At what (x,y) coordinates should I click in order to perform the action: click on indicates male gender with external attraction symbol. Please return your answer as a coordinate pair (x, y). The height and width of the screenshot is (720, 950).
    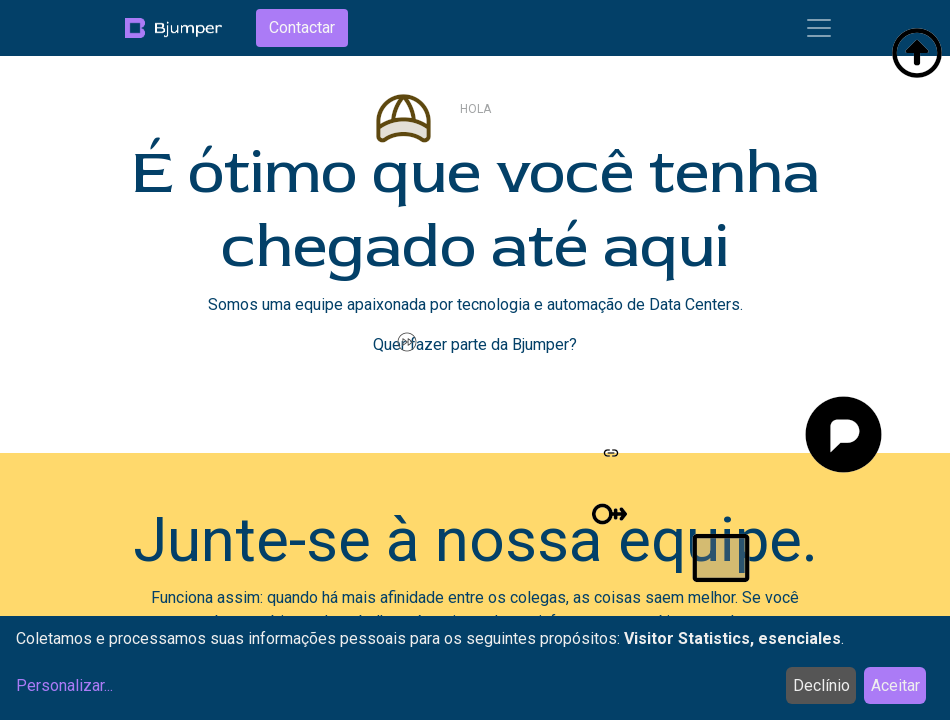
    Looking at the image, I should click on (609, 514).